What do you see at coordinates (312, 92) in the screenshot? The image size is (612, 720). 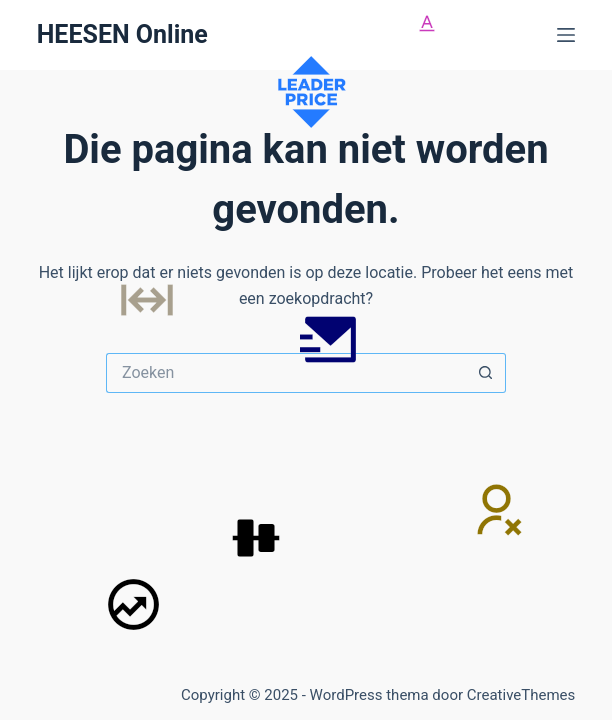 I see `leader price brand logo` at bounding box center [312, 92].